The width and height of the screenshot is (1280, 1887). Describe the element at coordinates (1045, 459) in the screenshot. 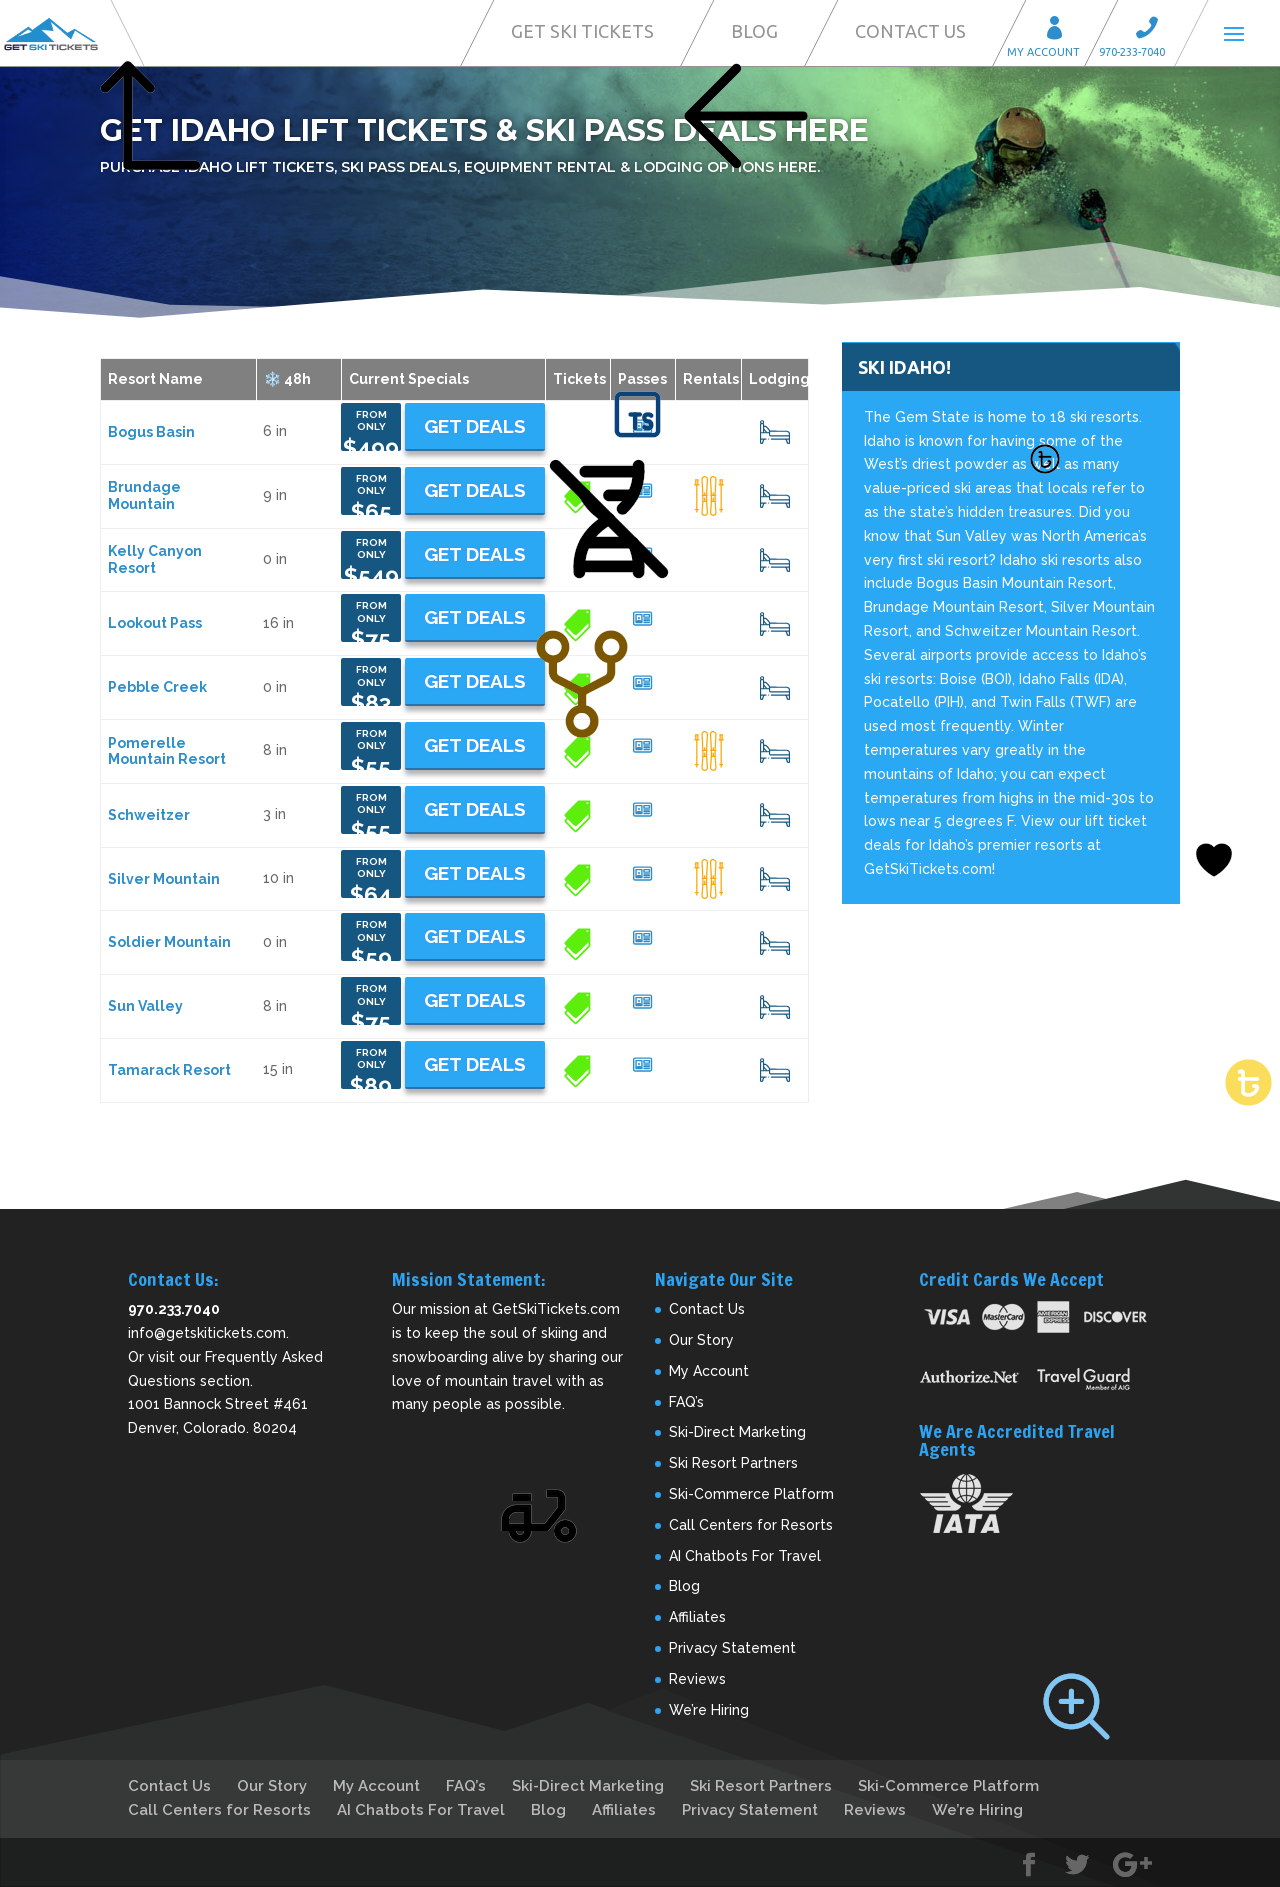

I see `view amount in bangladeshi taka` at that location.